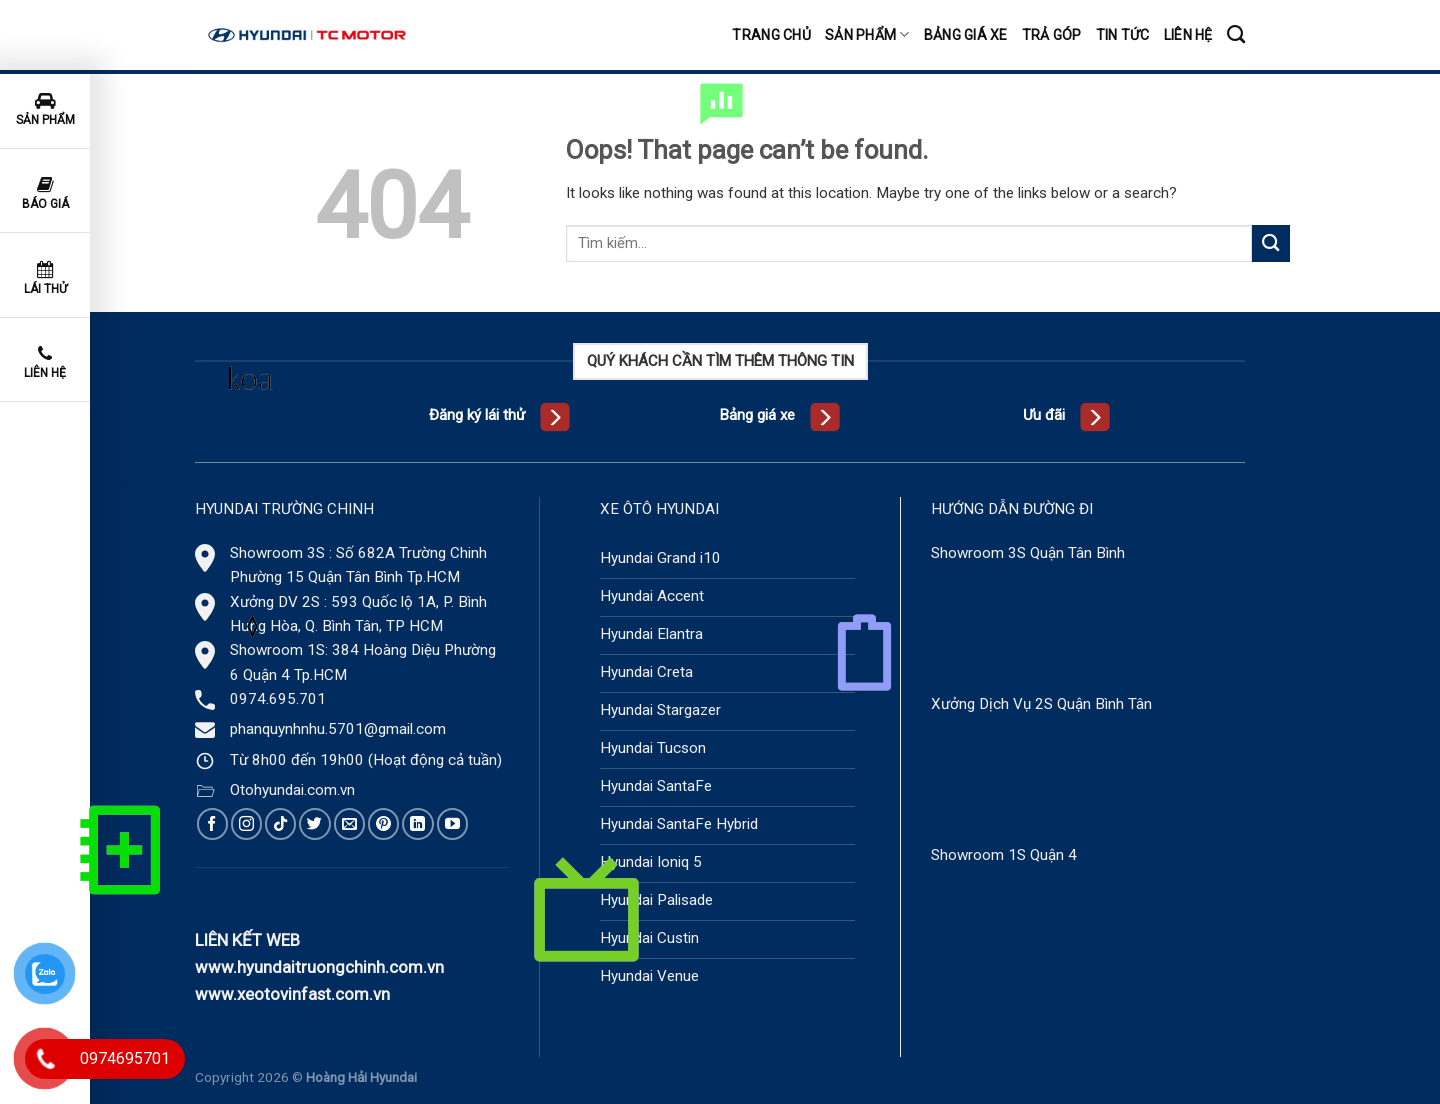  I want to click on view poll results in a conversation, so click(721, 102).